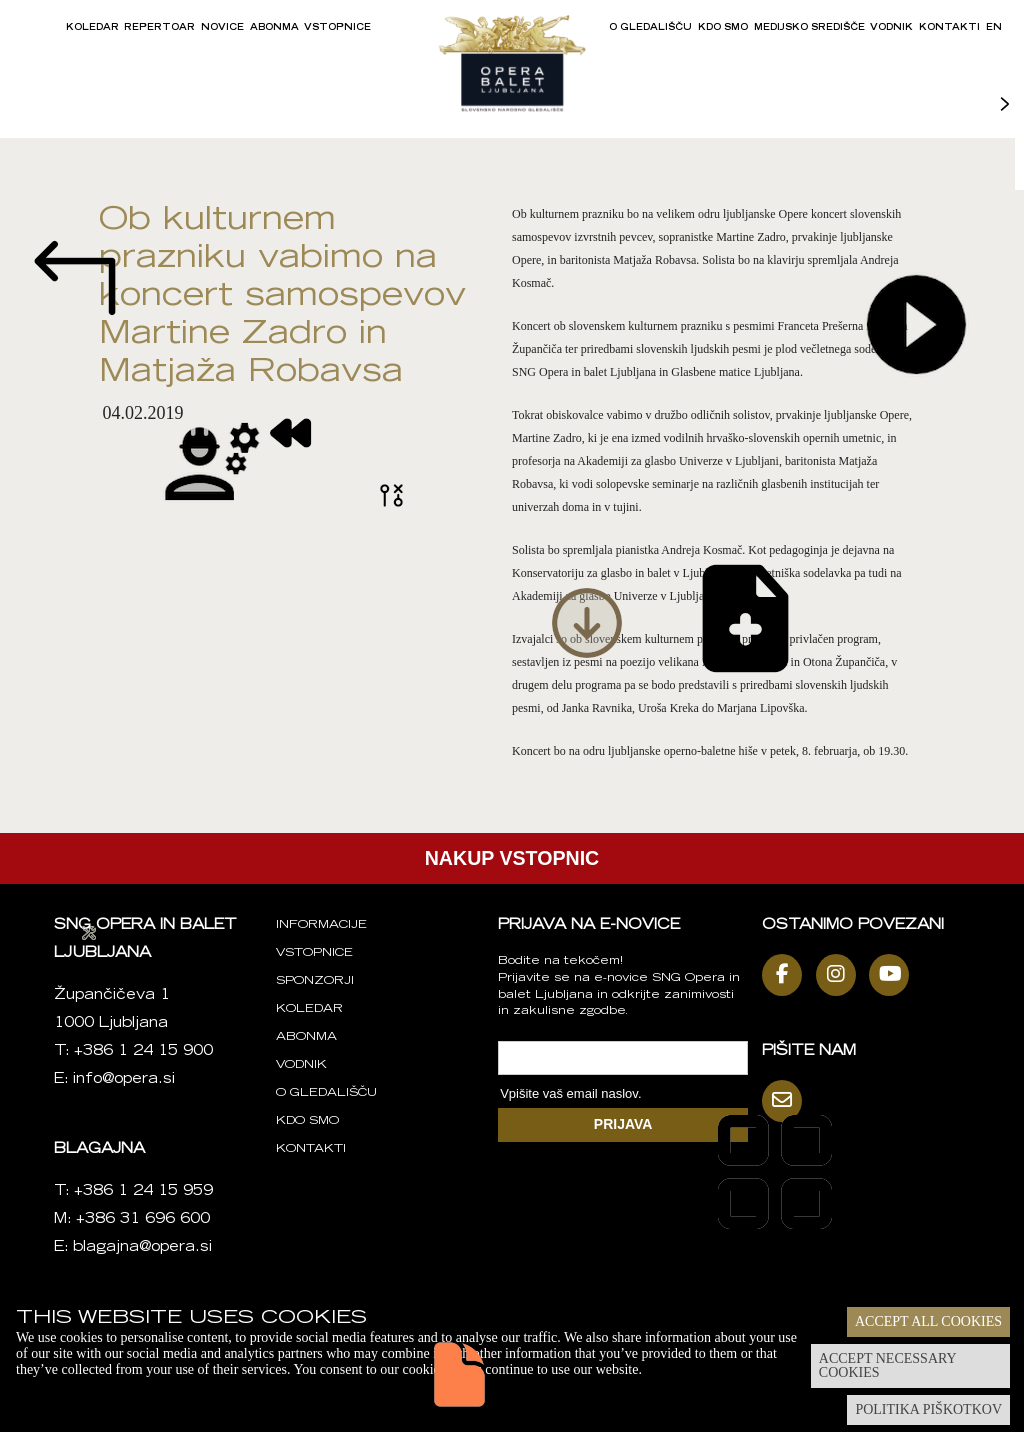 The image size is (1024, 1432). I want to click on rewind or skip backward in media playback, so click(293, 433).